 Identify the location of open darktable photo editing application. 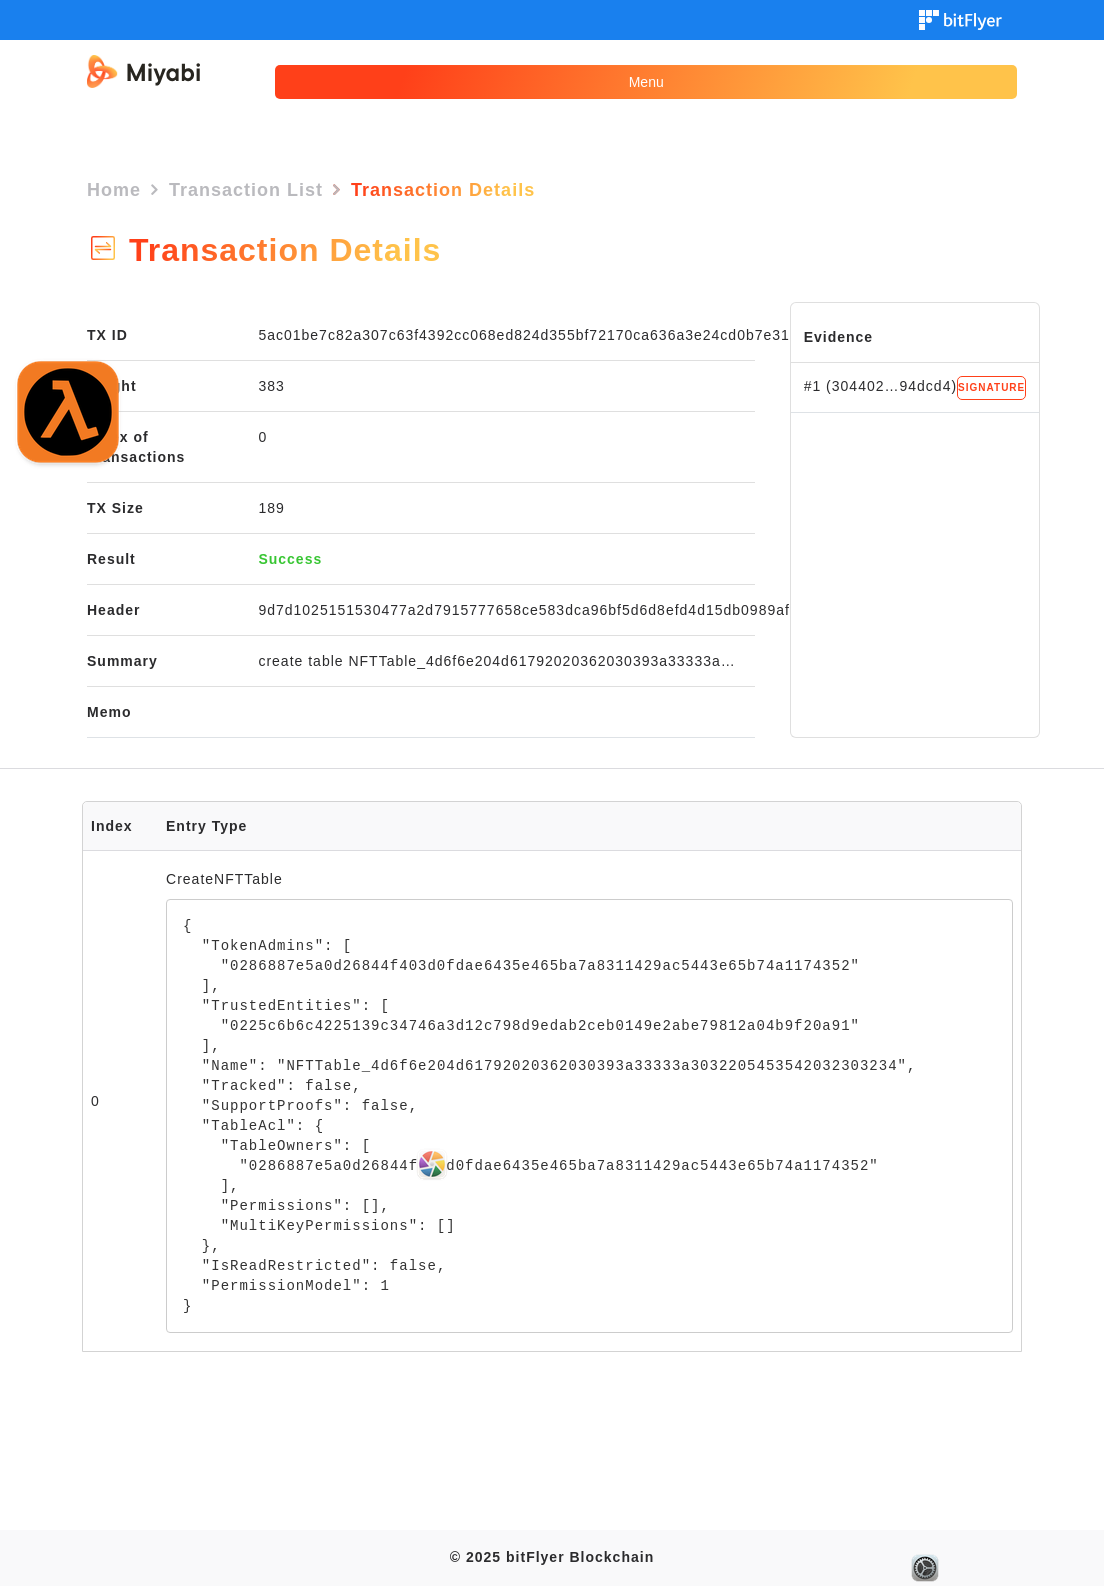
(432, 1164).